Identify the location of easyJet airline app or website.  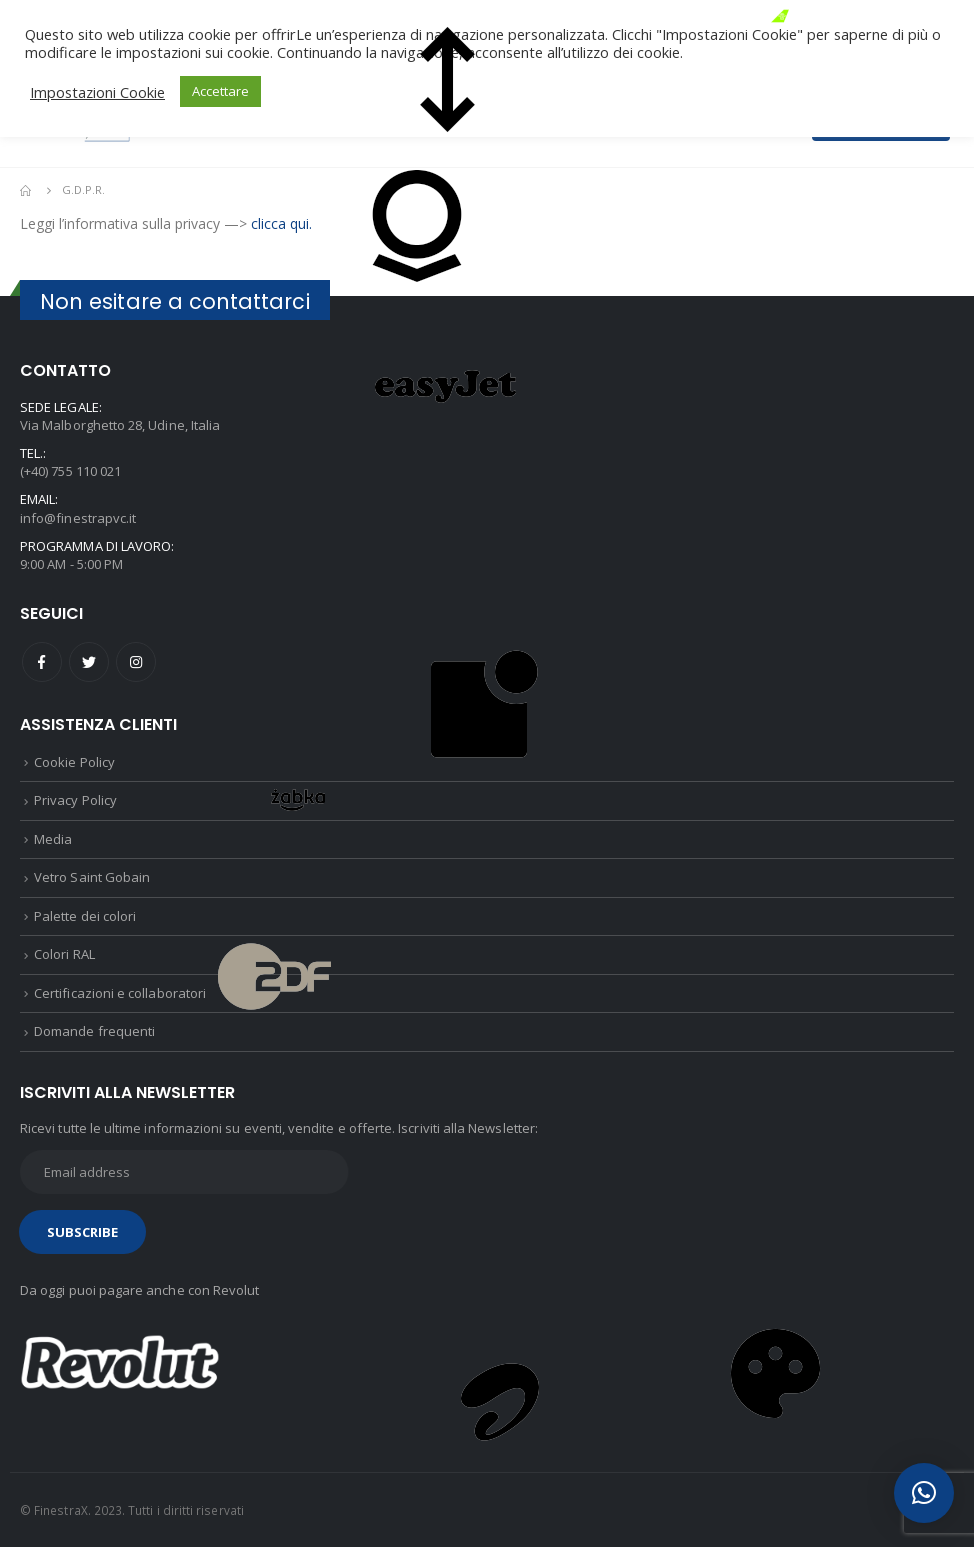
(445, 386).